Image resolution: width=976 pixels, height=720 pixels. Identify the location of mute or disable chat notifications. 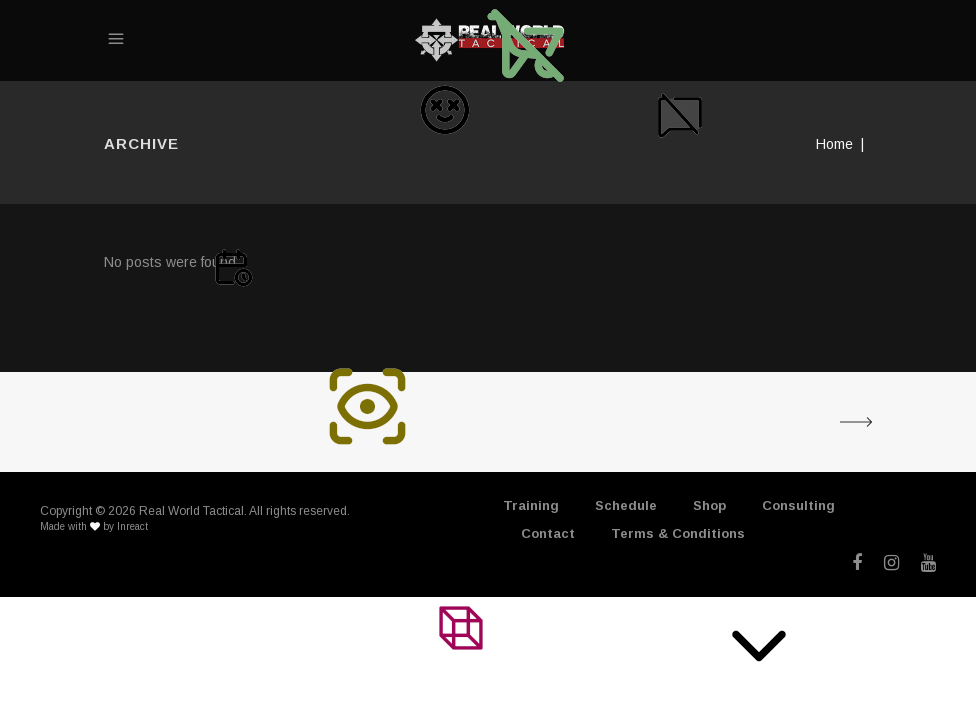
(680, 114).